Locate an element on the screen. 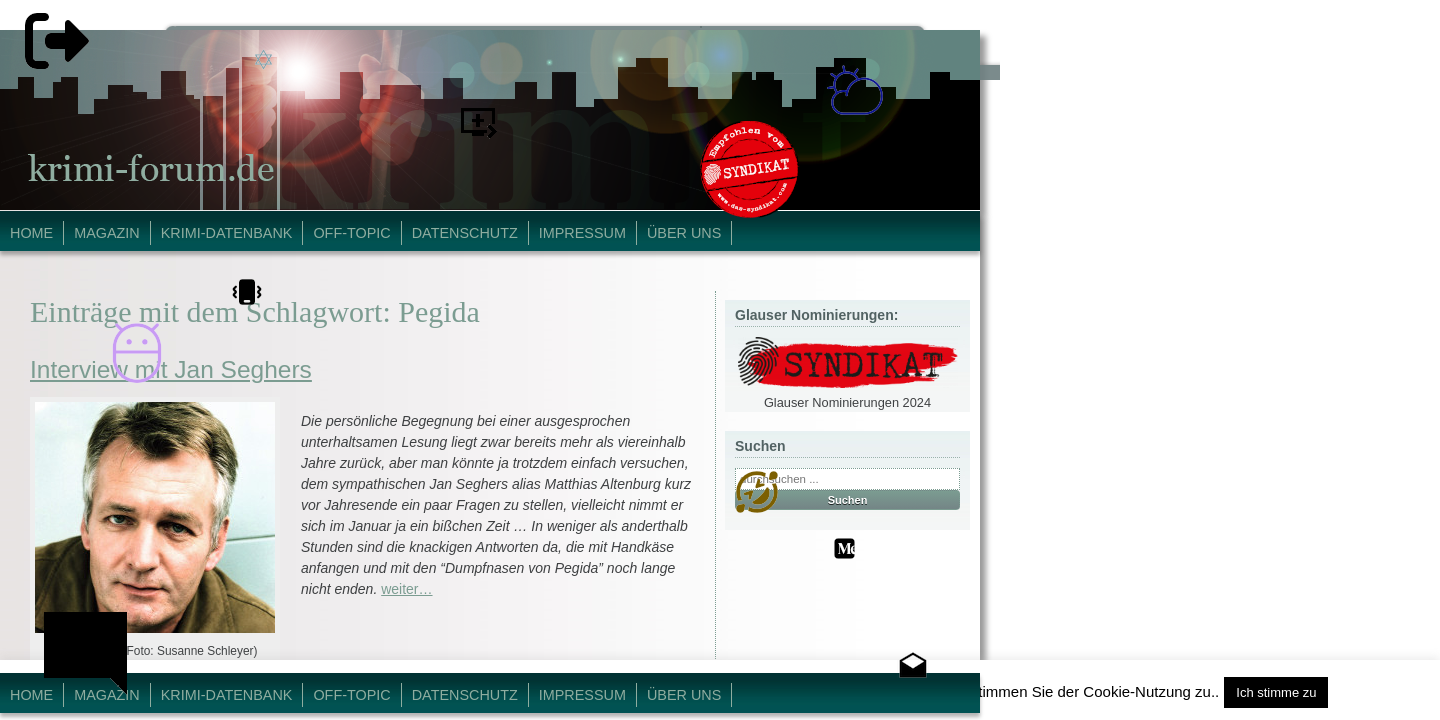 This screenshot has height=720, width=1440. view drafts folder is located at coordinates (913, 667).